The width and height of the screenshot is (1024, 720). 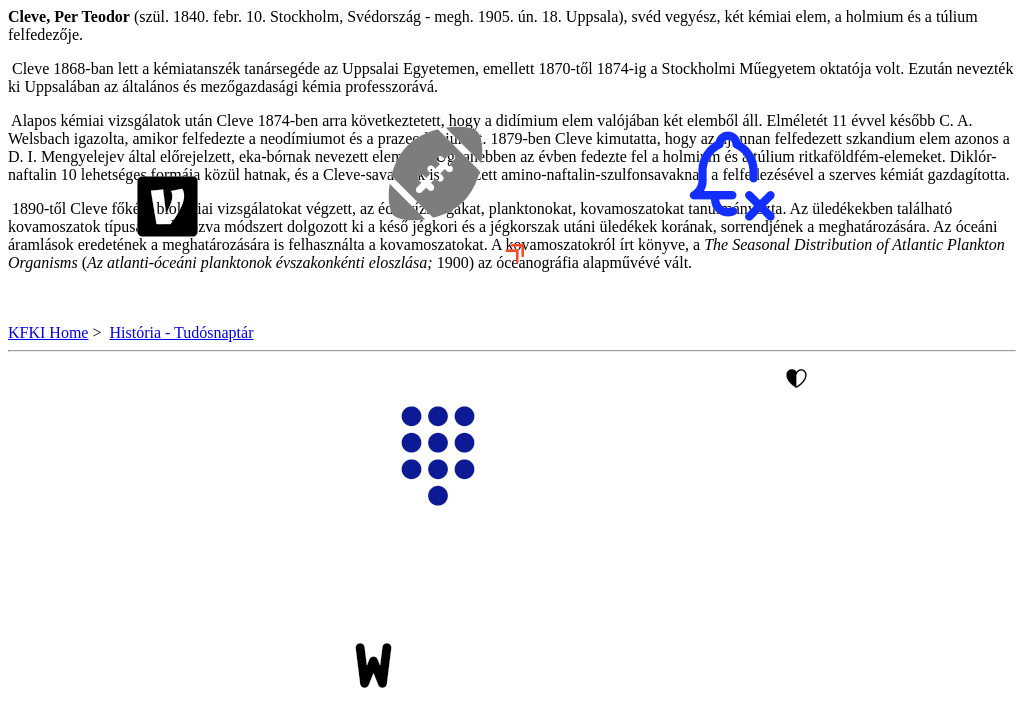 I want to click on mute or disable notifications, so click(x=728, y=174).